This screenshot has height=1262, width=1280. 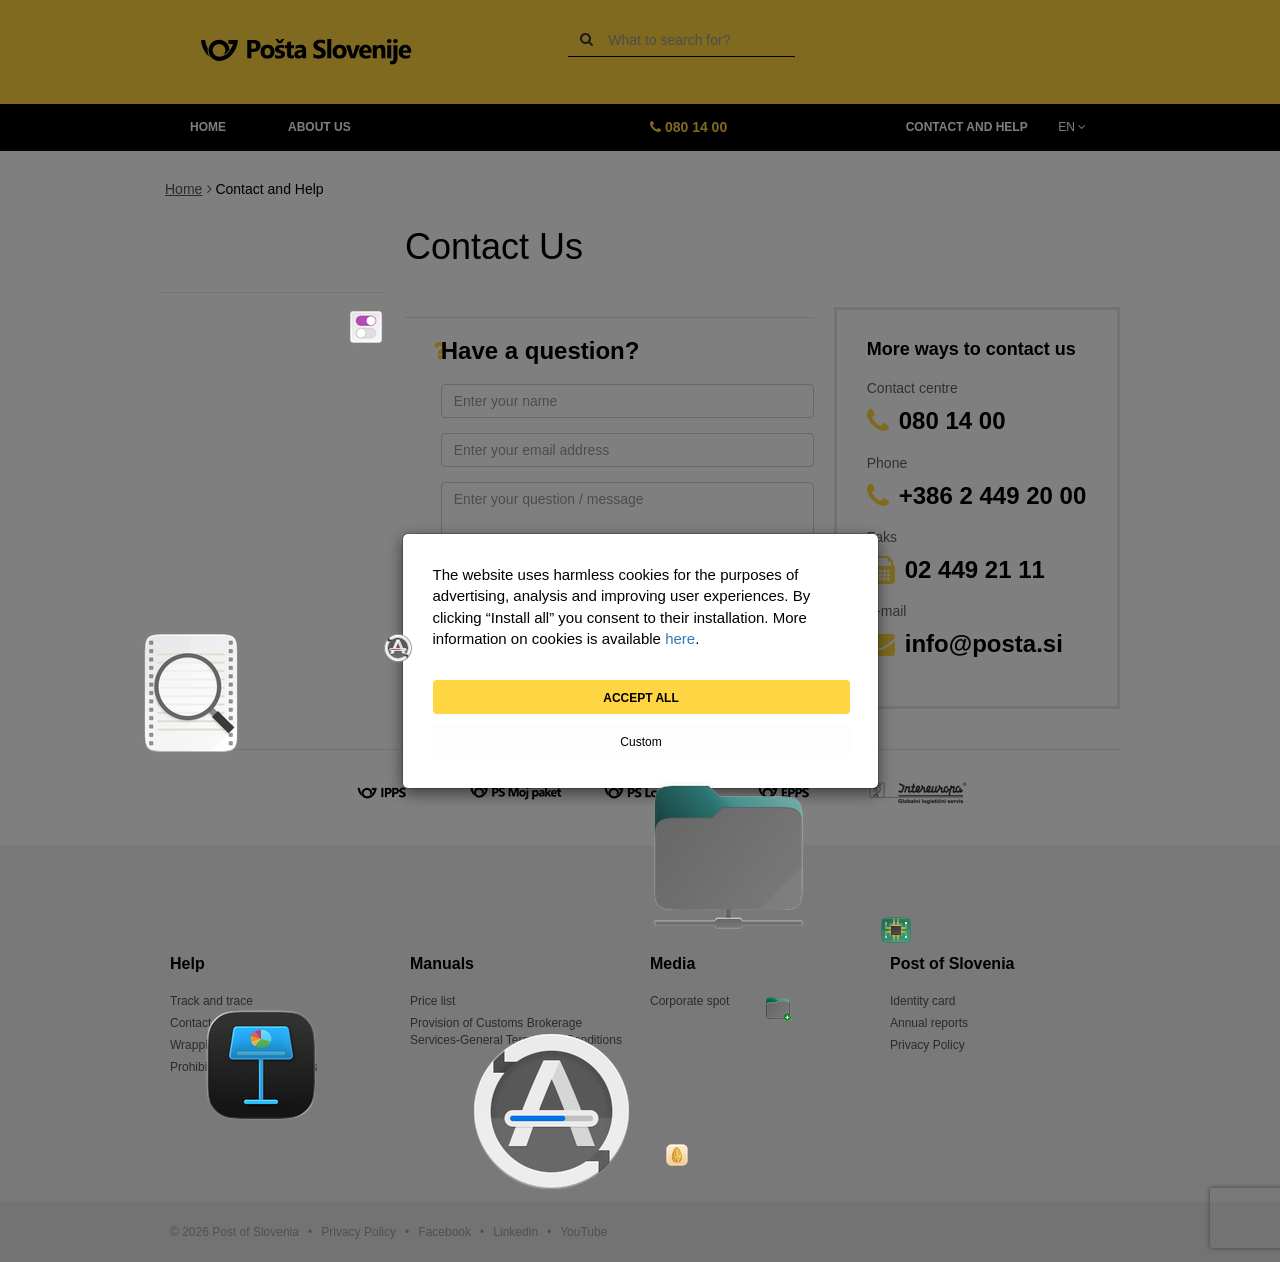 What do you see at coordinates (778, 1008) in the screenshot?
I see `create a new folder` at bounding box center [778, 1008].